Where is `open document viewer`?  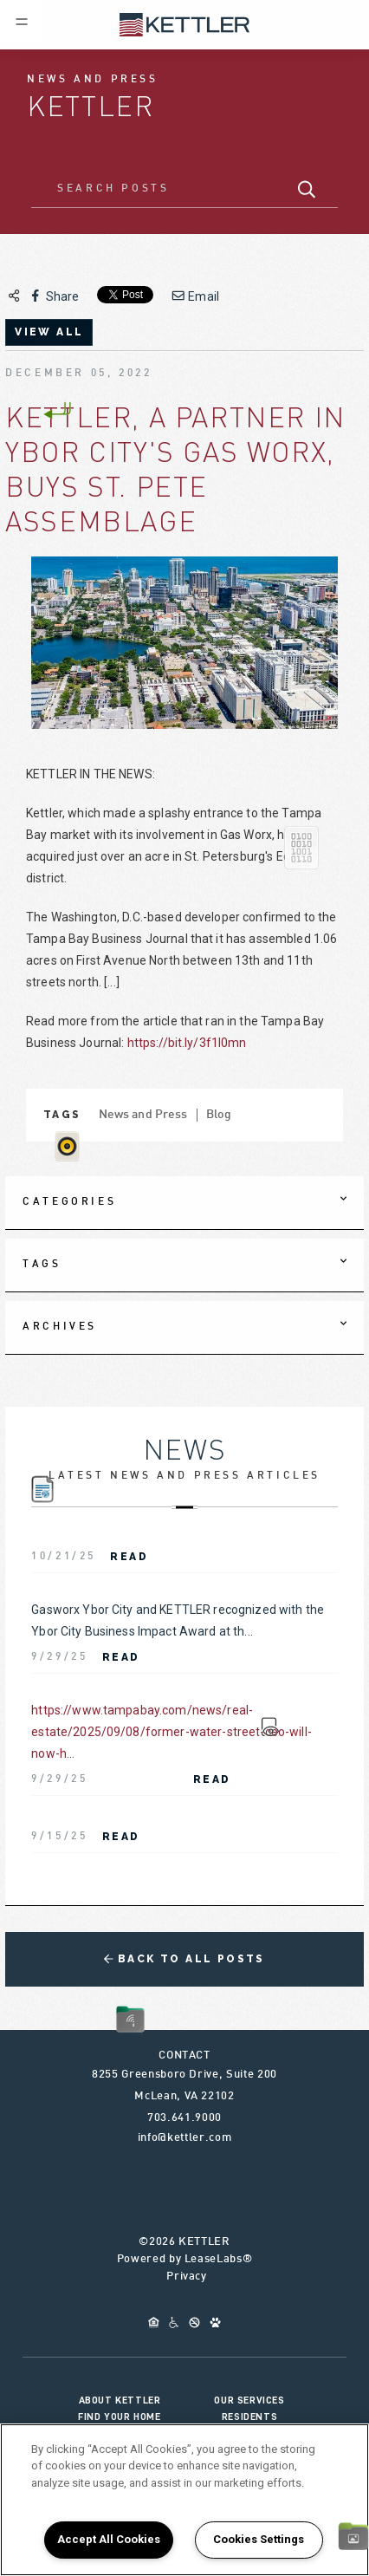 open document viewer is located at coordinates (269, 1726).